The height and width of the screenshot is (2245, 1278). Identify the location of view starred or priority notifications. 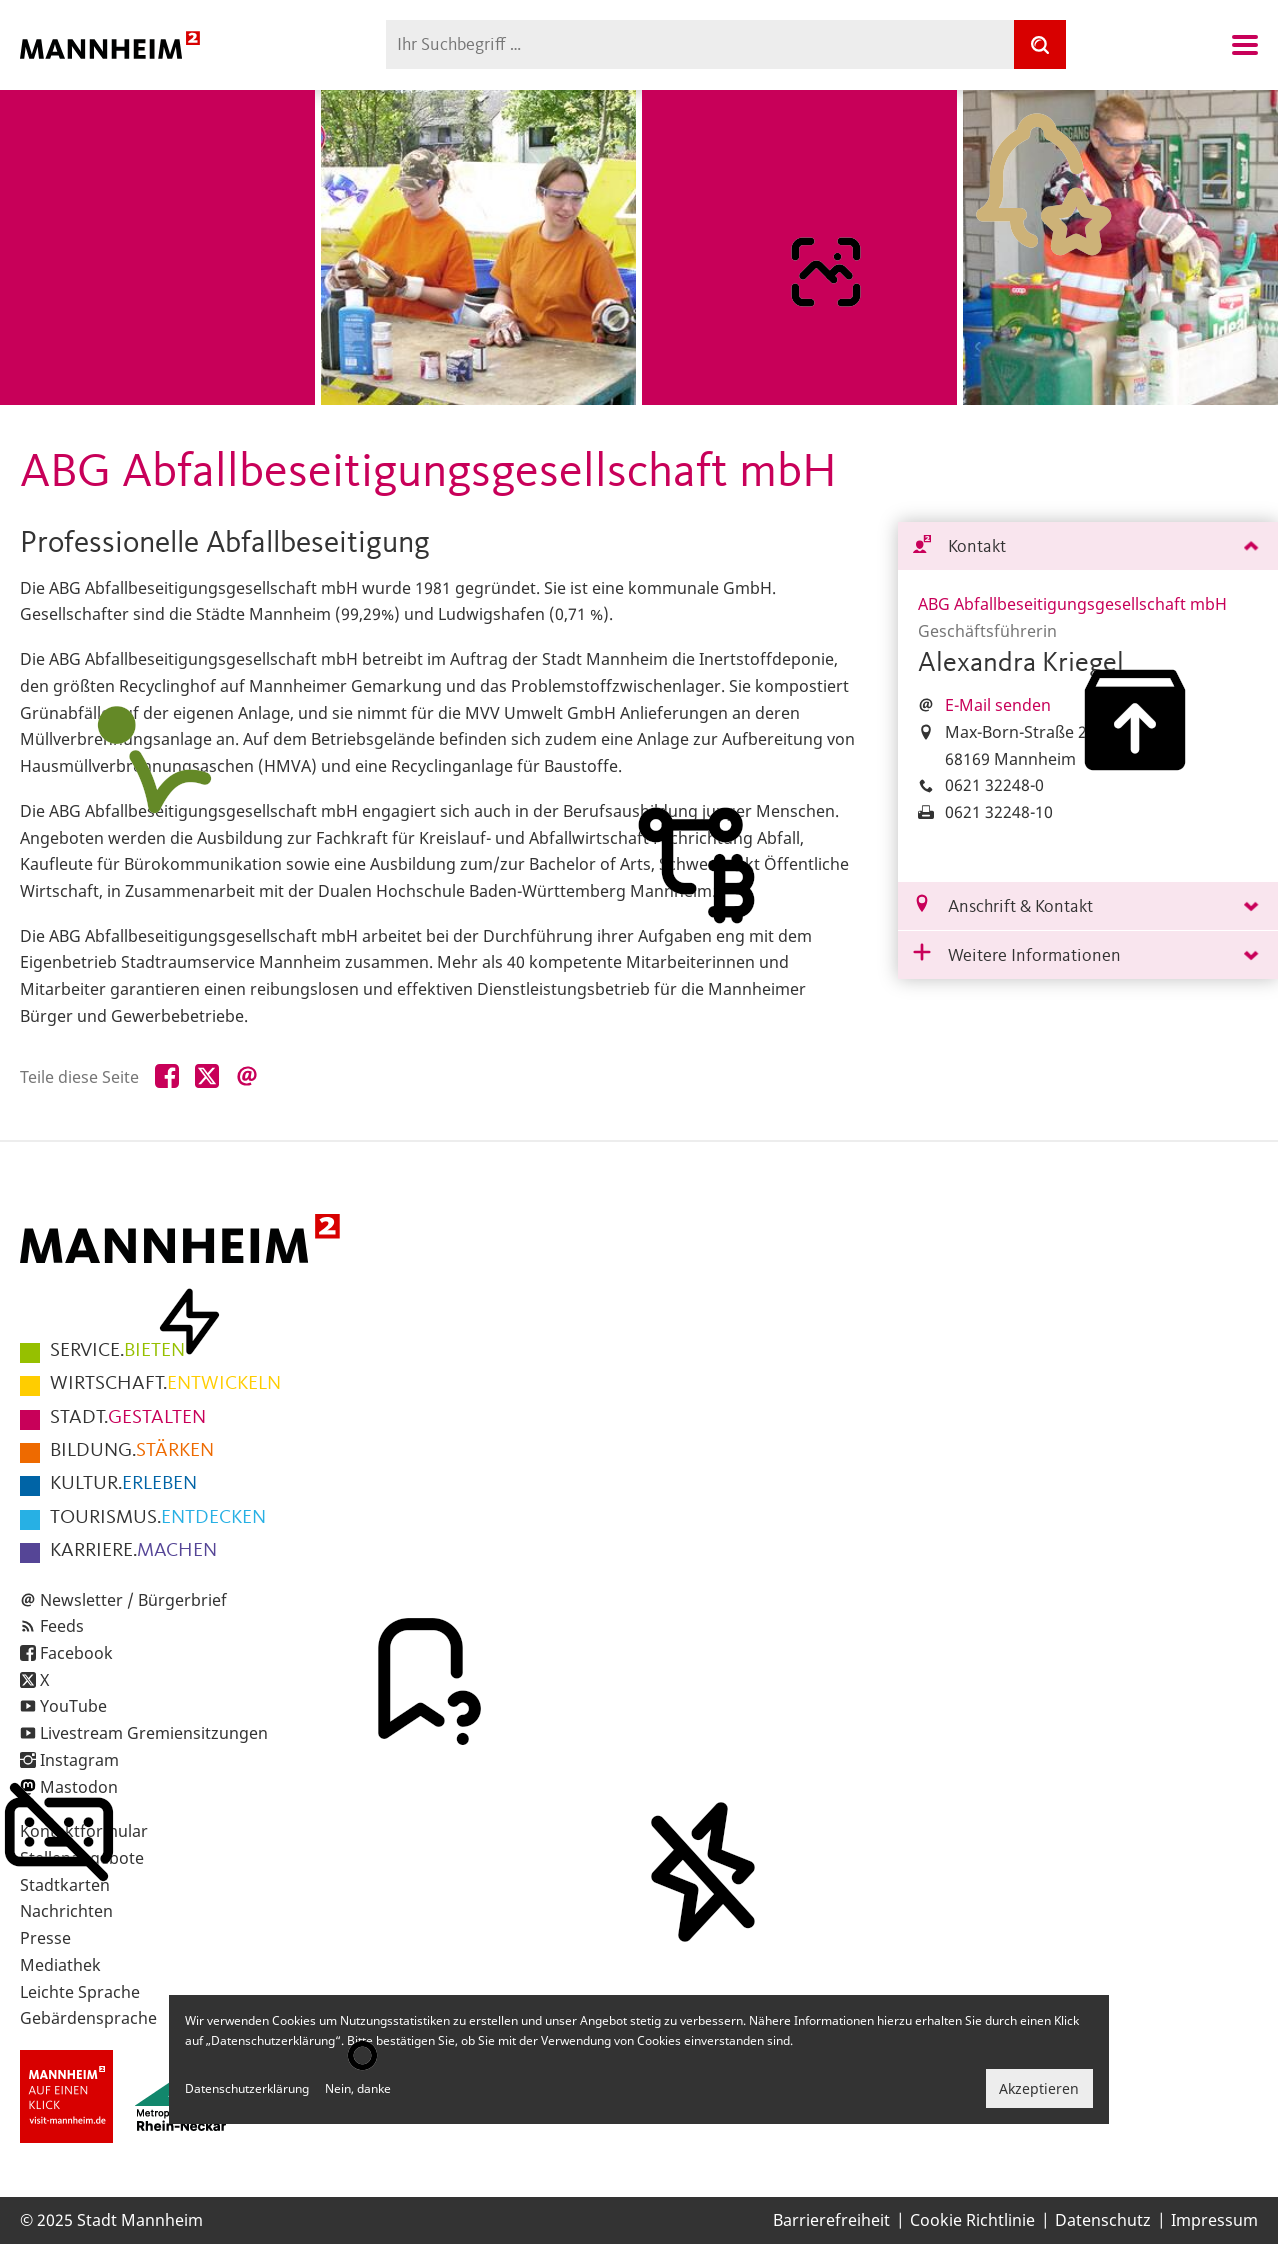
(1037, 181).